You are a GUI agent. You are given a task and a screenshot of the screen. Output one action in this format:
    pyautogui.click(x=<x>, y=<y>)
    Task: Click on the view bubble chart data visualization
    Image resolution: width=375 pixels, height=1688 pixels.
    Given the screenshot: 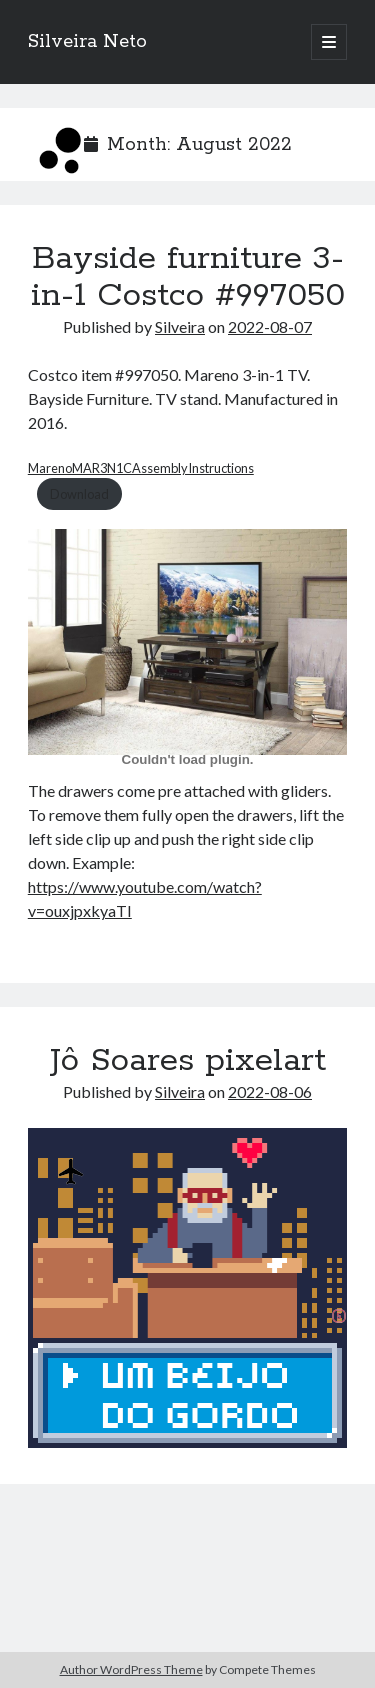 What is the action you would take?
    pyautogui.click(x=62, y=150)
    